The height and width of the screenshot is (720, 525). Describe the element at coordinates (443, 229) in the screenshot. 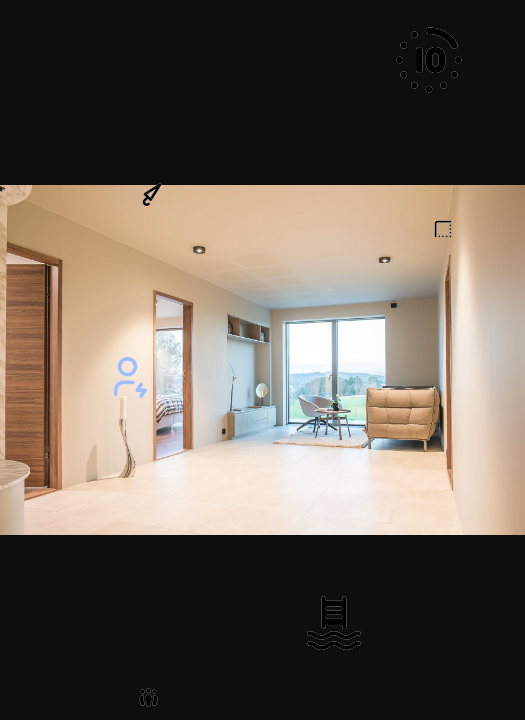

I see `change border style for selected element` at that location.